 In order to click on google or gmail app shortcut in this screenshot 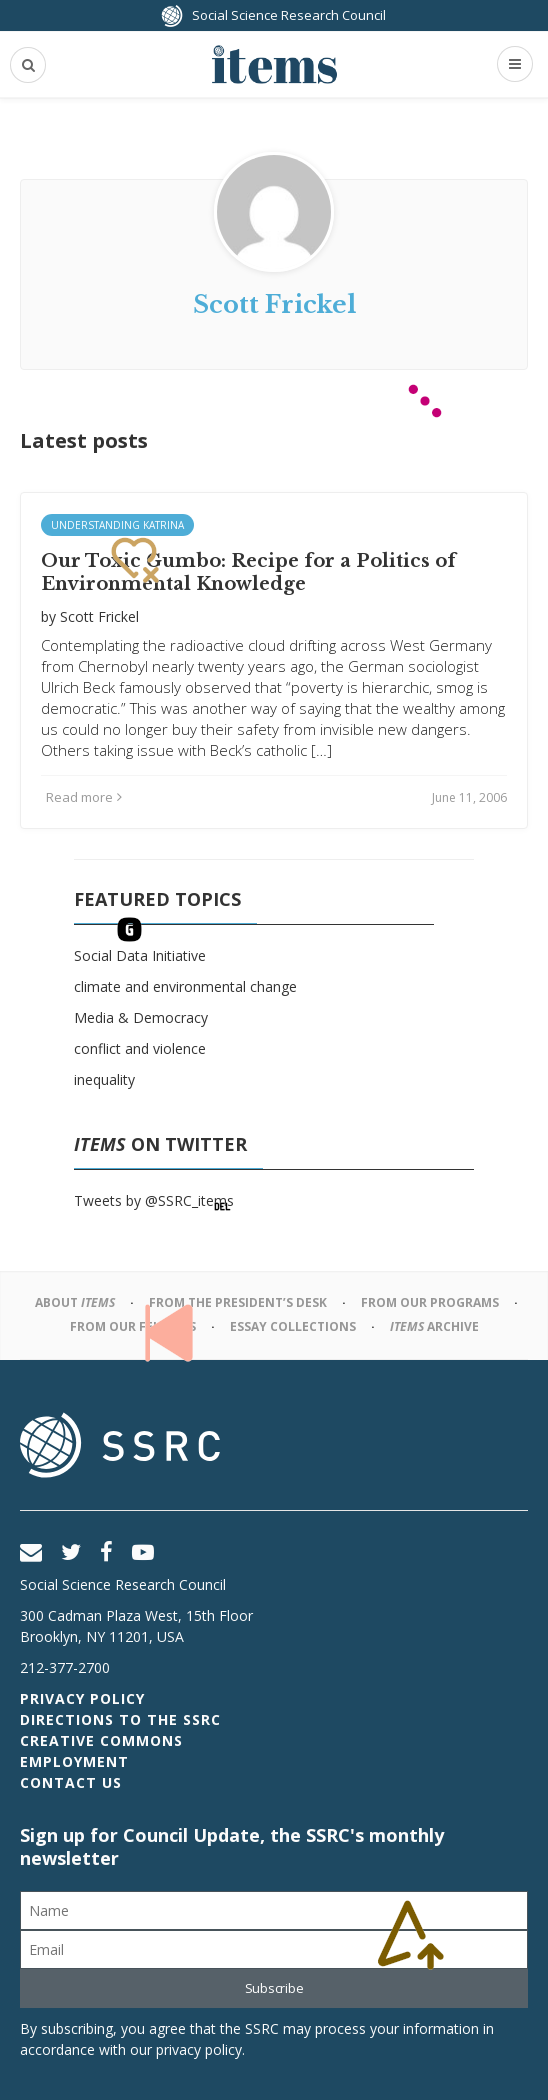, I will do `click(129, 929)`.